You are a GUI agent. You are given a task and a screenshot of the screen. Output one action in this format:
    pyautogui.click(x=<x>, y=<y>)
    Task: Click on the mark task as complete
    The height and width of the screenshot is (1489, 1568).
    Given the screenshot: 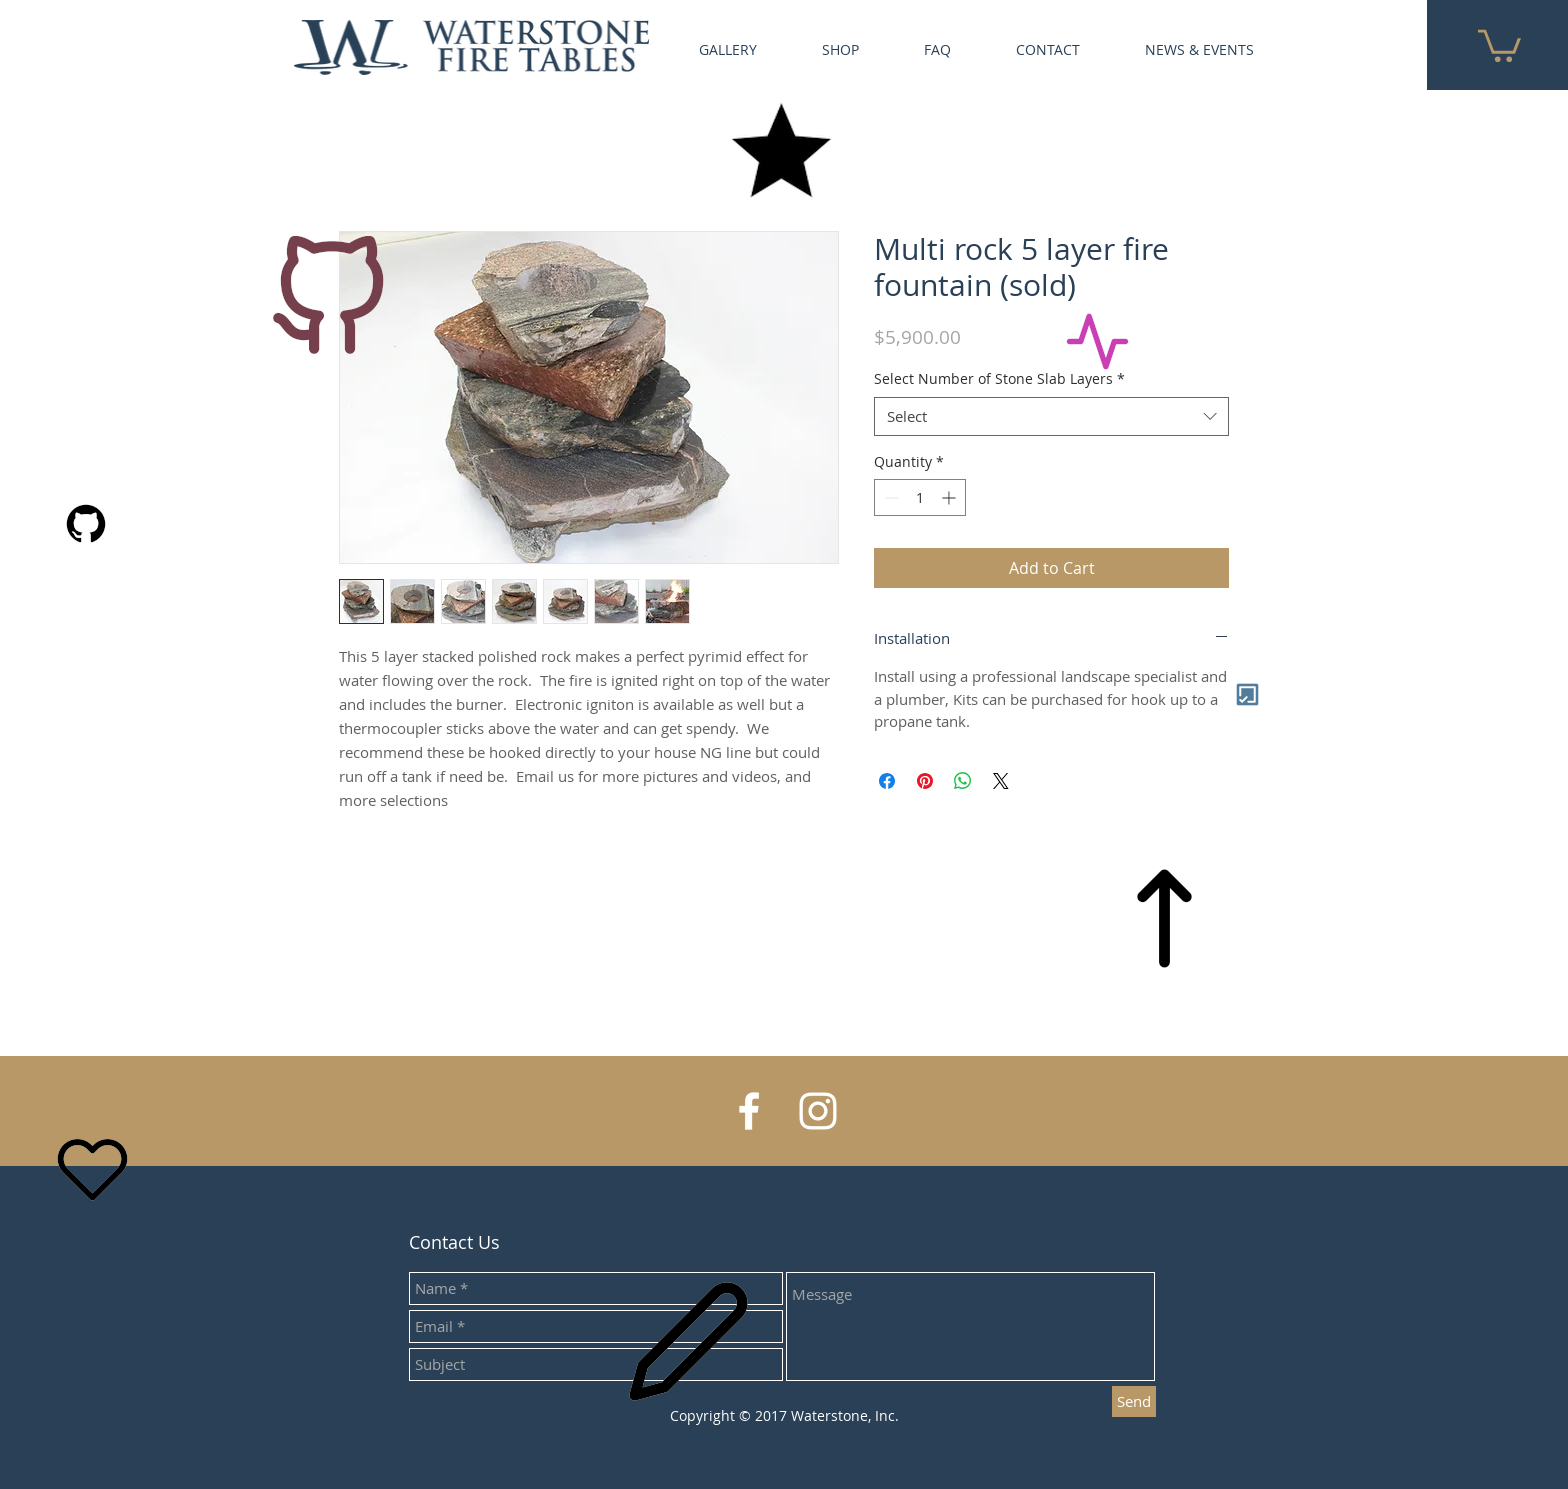 What is the action you would take?
    pyautogui.click(x=1247, y=694)
    